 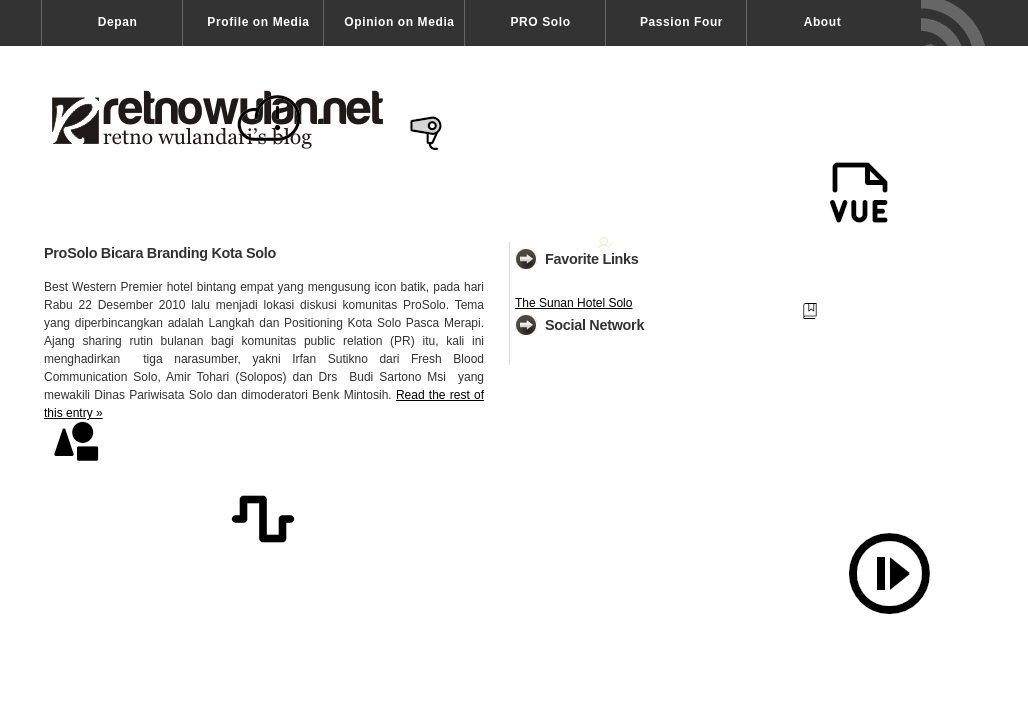 I want to click on skip to next track or media item, so click(x=889, y=573).